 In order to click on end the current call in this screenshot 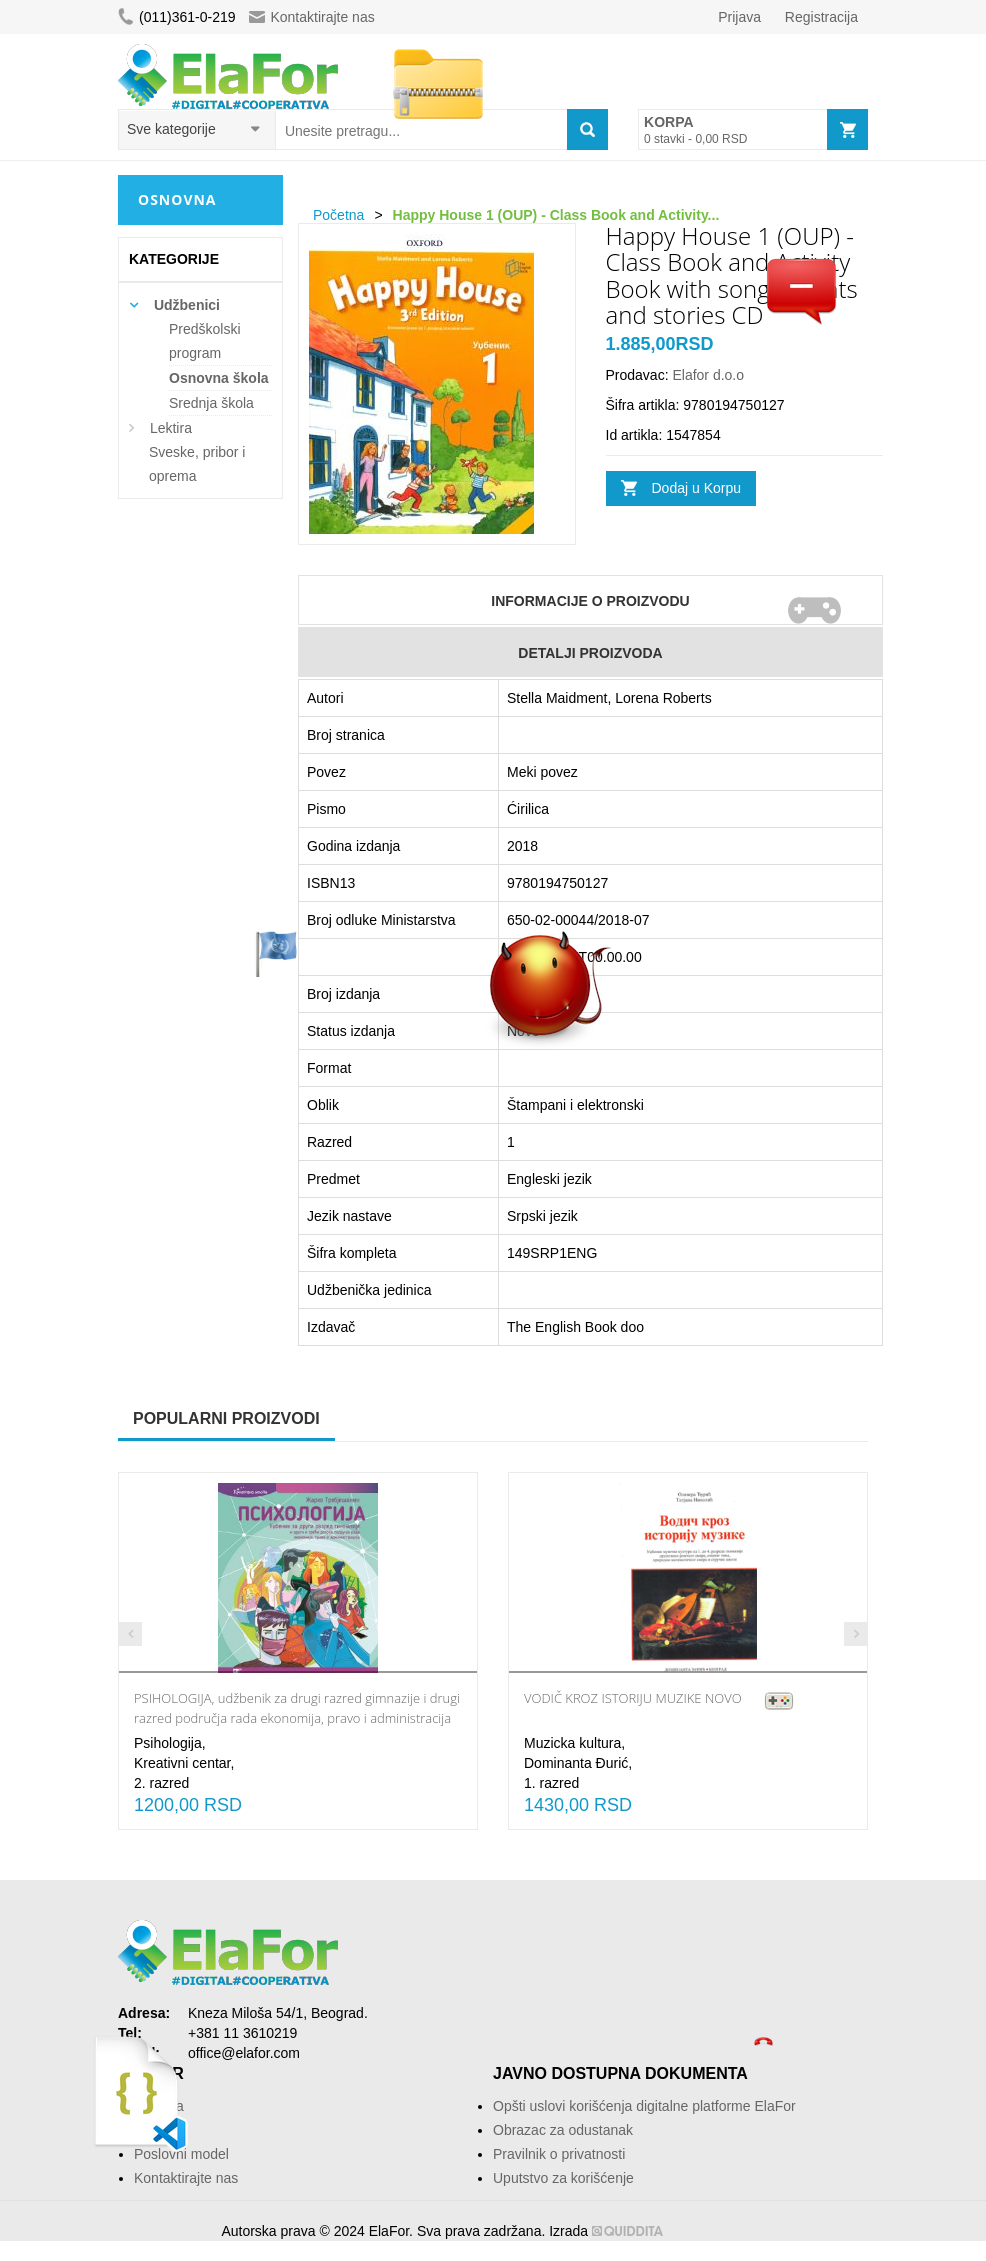, I will do `click(763, 2038)`.